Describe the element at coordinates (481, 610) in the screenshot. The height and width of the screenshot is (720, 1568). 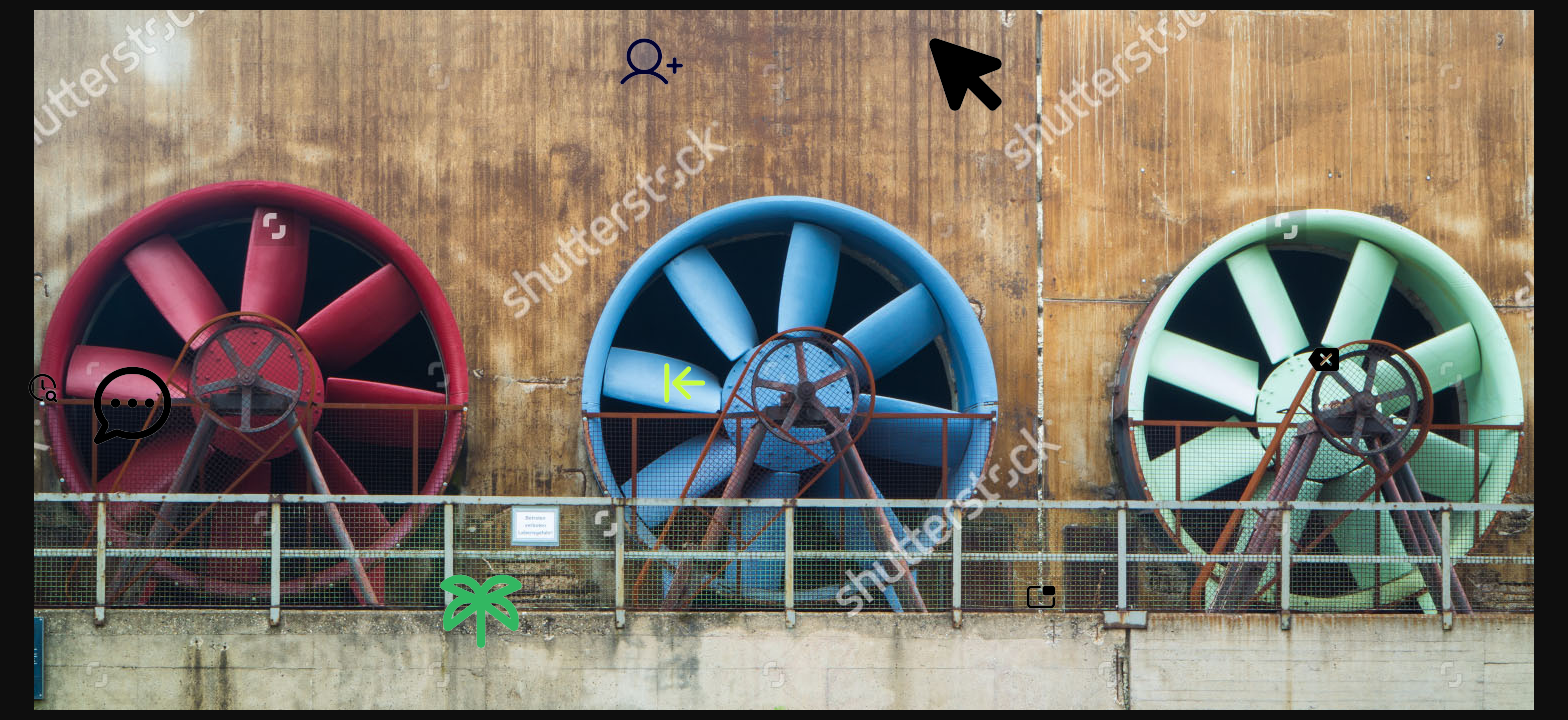
I see `indicates a tropical or vacation-related category` at that location.